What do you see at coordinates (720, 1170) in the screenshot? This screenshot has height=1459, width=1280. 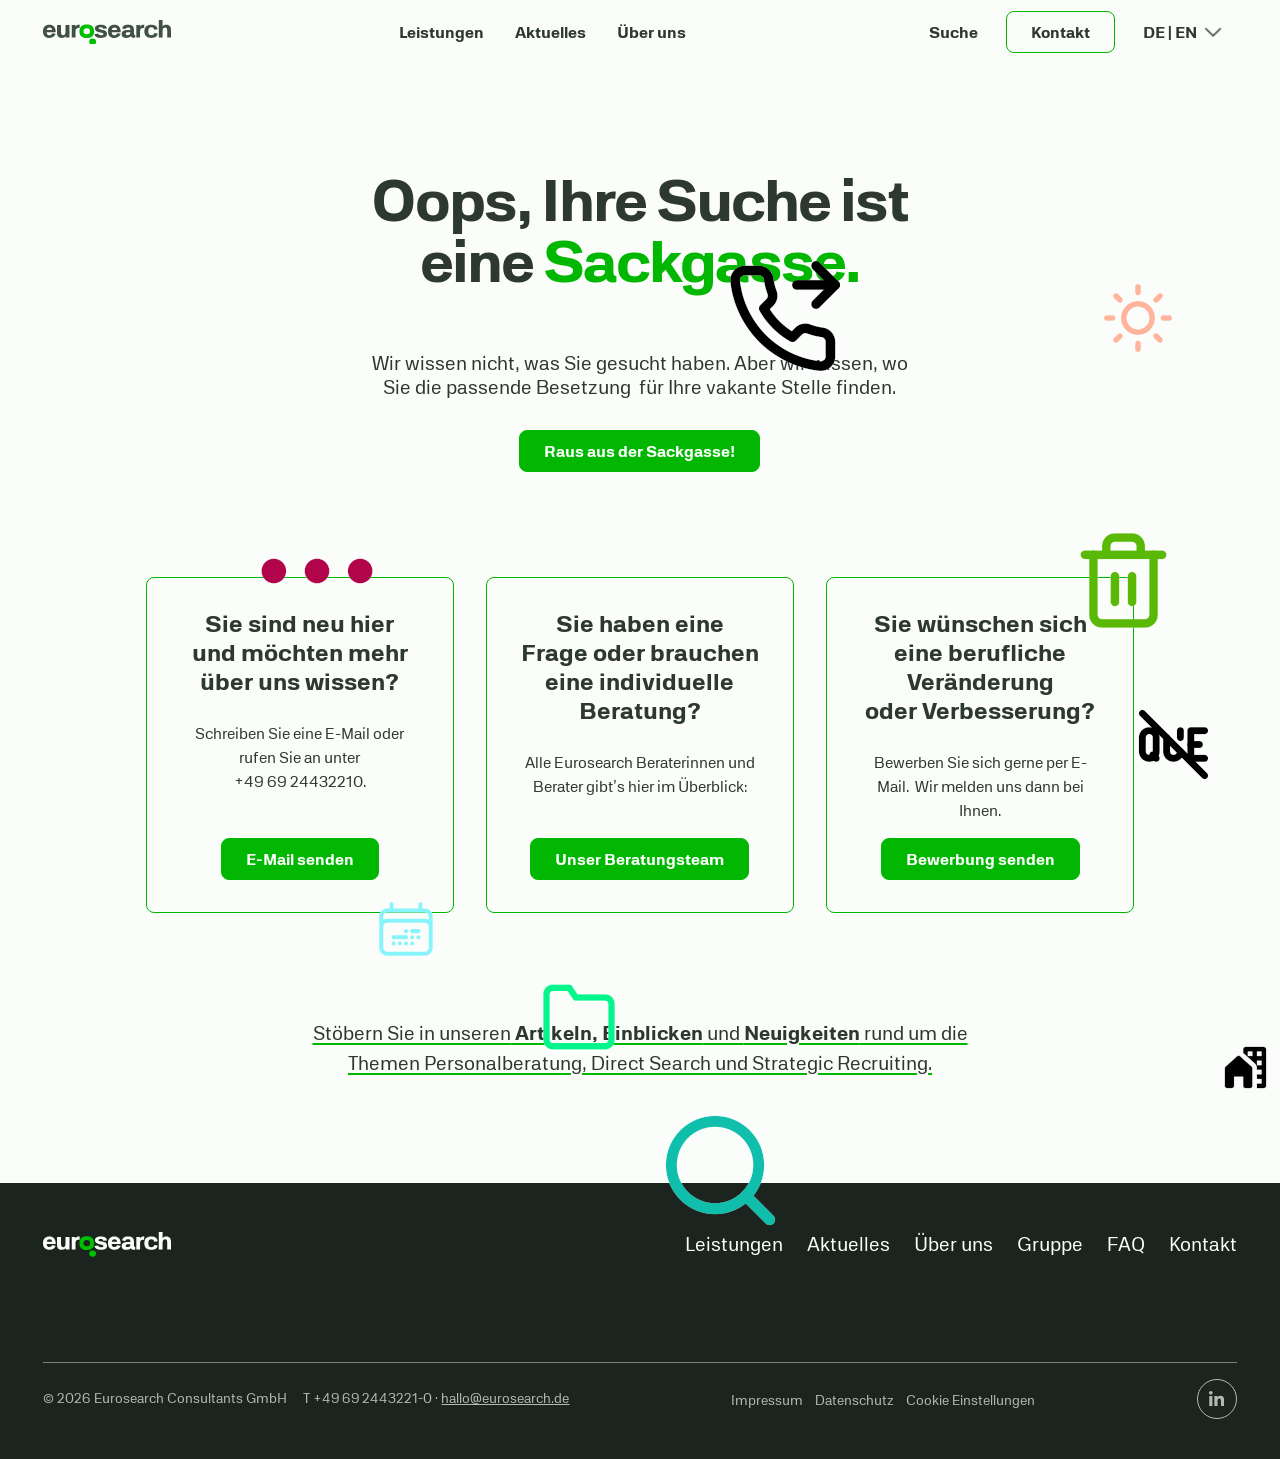 I see `search for content or items` at bounding box center [720, 1170].